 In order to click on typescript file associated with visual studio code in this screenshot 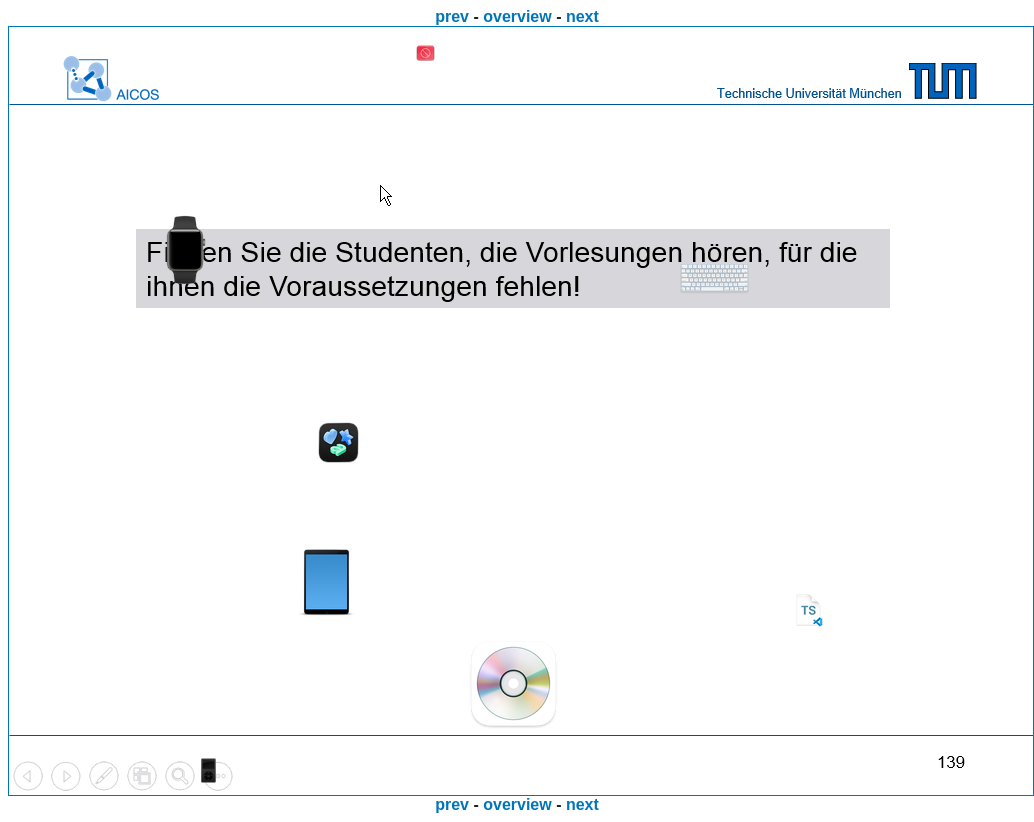, I will do `click(808, 610)`.